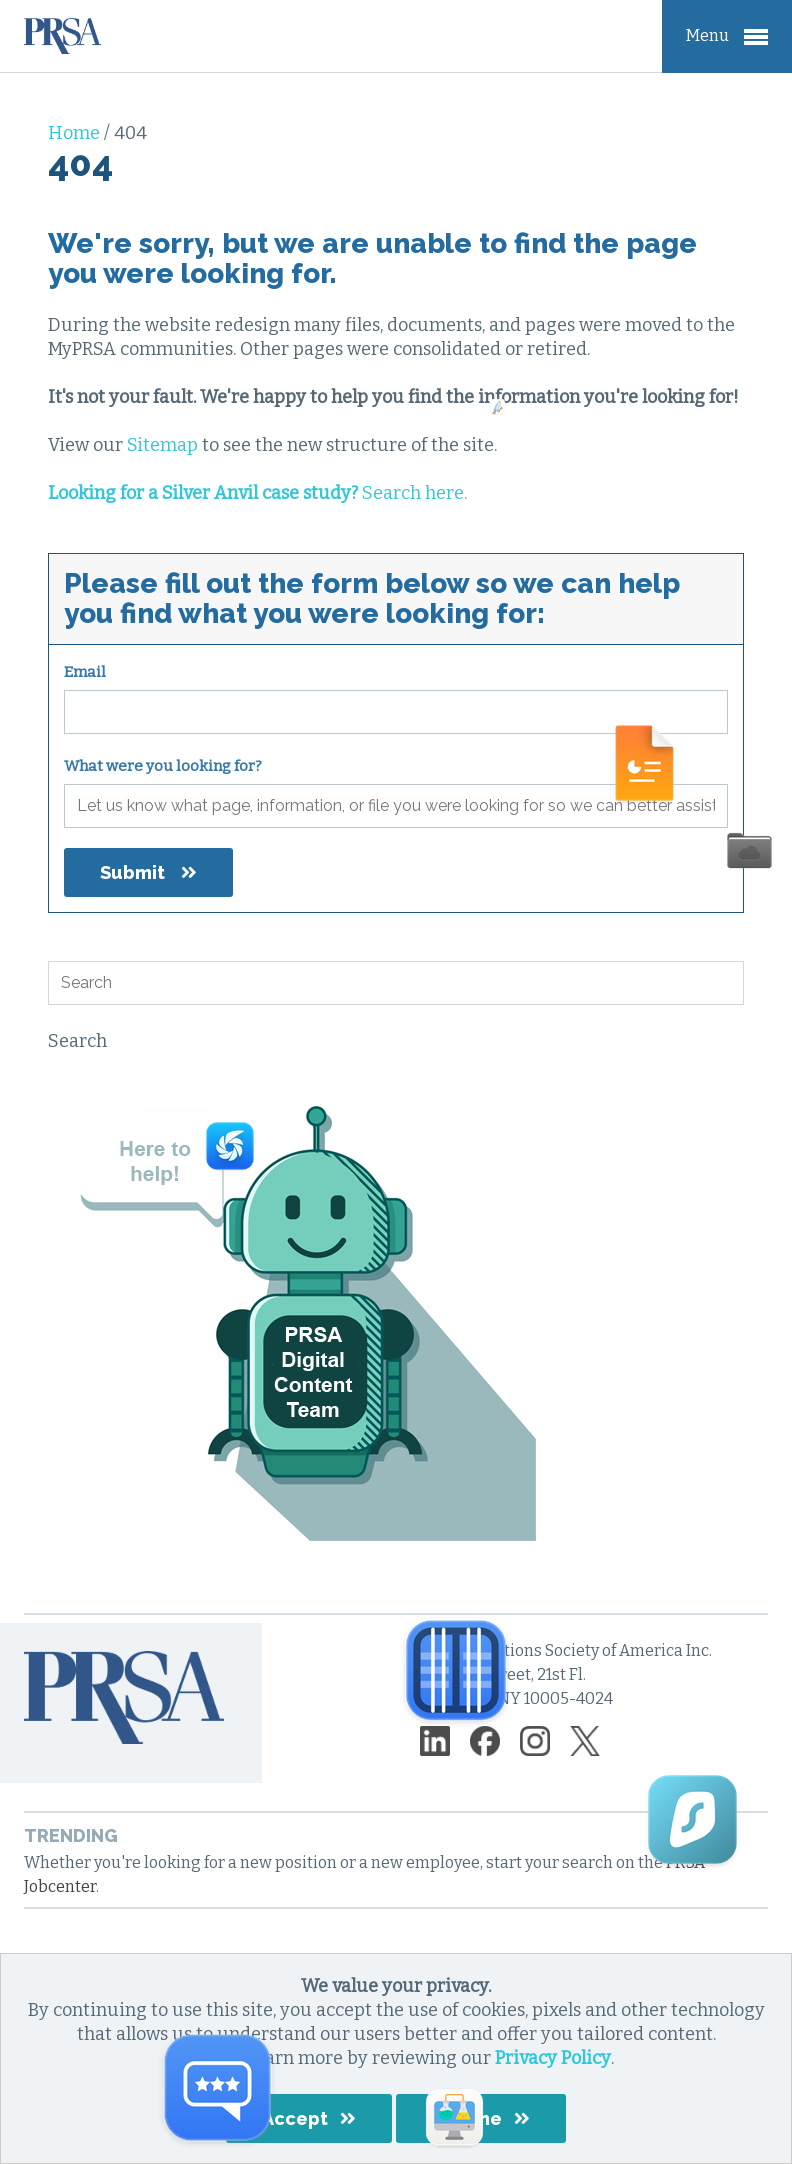 Image resolution: width=792 pixels, height=2164 pixels. What do you see at coordinates (217, 2089) in the screenshot?
I see `submit feedback or ratings` at bounding box center [217, 2089].